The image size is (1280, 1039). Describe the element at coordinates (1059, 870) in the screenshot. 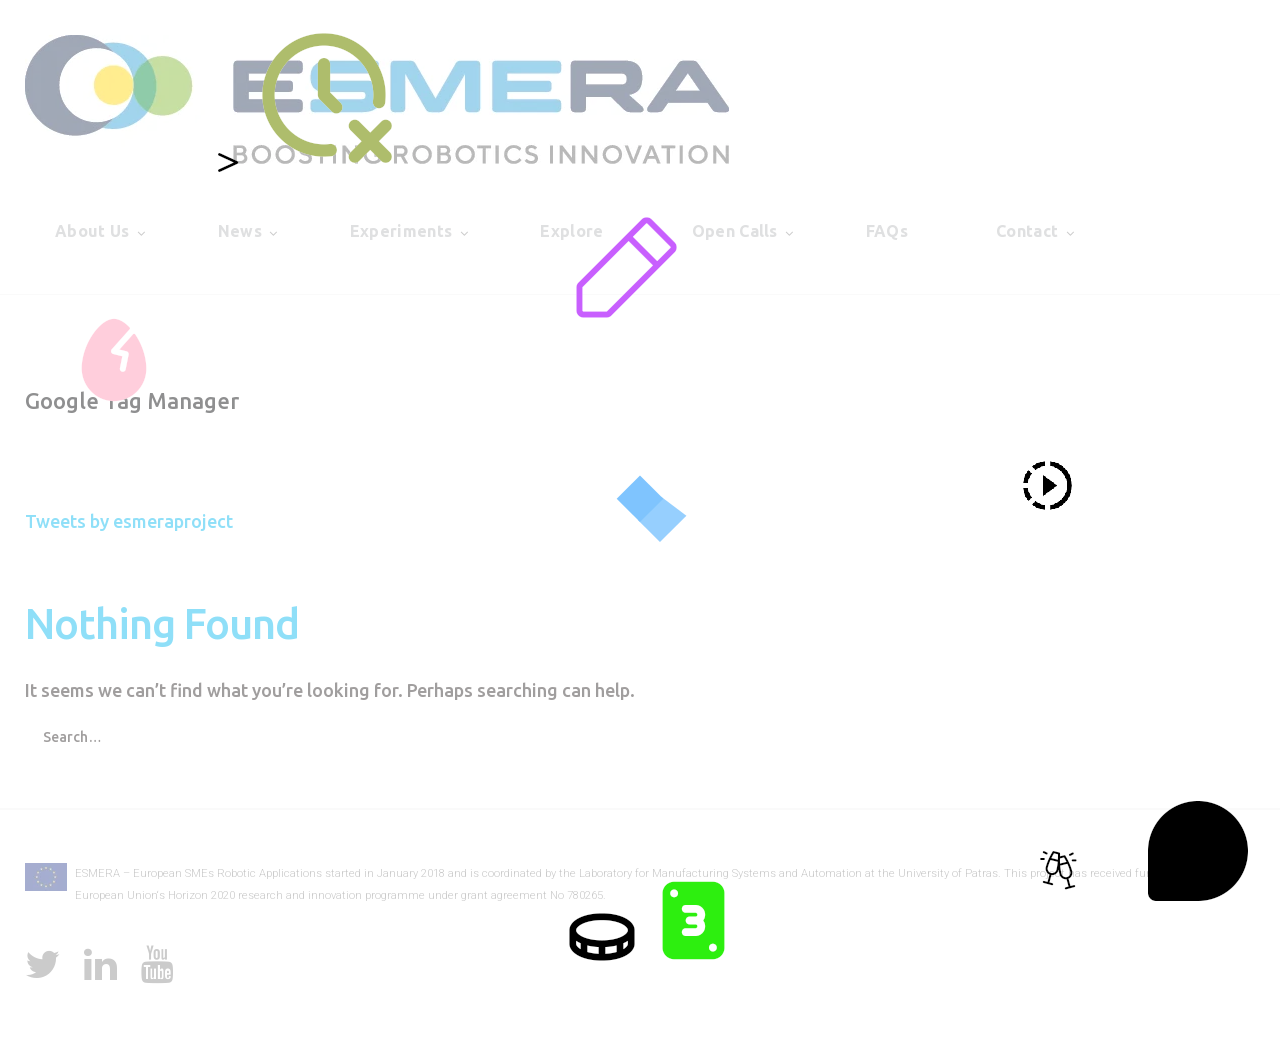

I see `celebrate a milestone or achievement` at that location.